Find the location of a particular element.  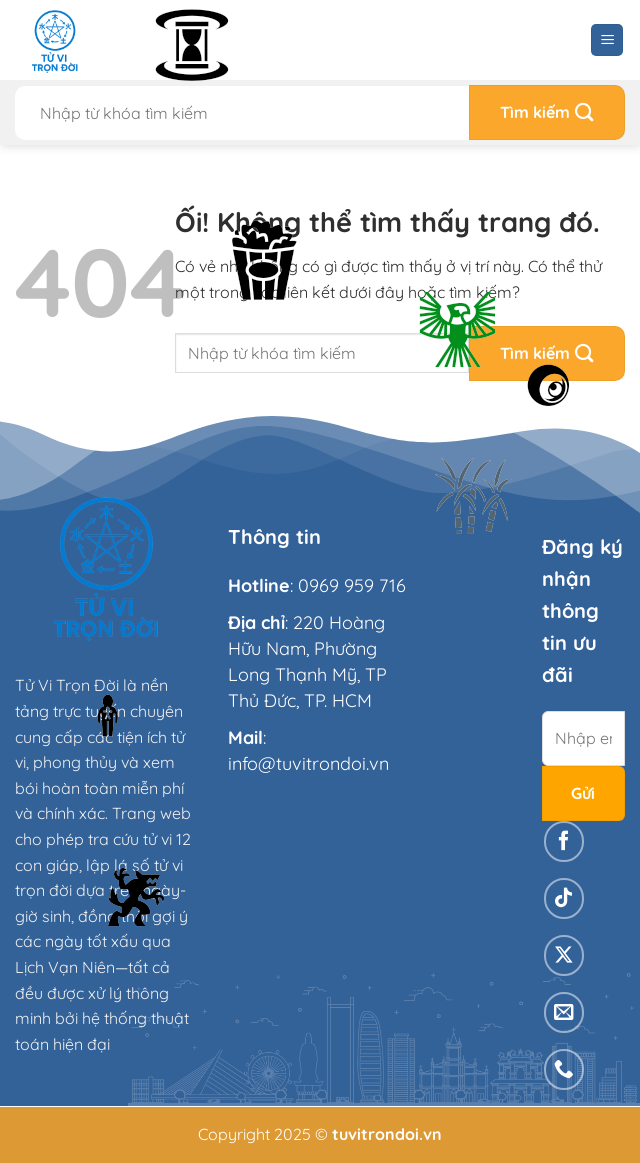

access meditation or mindfulness features is located at coordinates (107, 715).